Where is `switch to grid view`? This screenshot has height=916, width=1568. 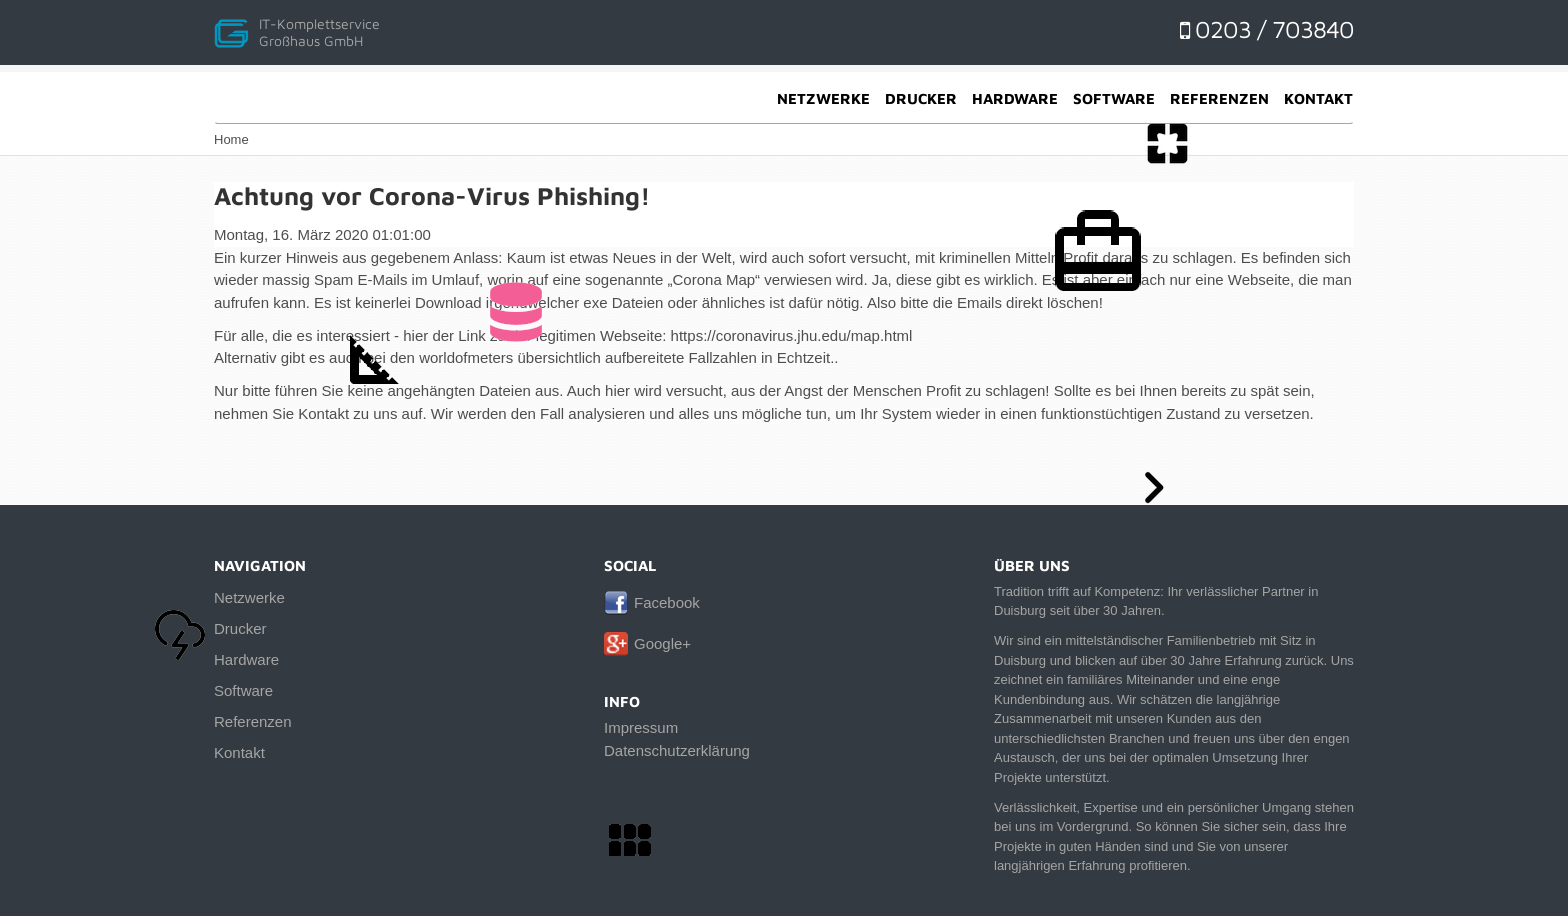 switch to grid view is located at coordinates (628, 841).